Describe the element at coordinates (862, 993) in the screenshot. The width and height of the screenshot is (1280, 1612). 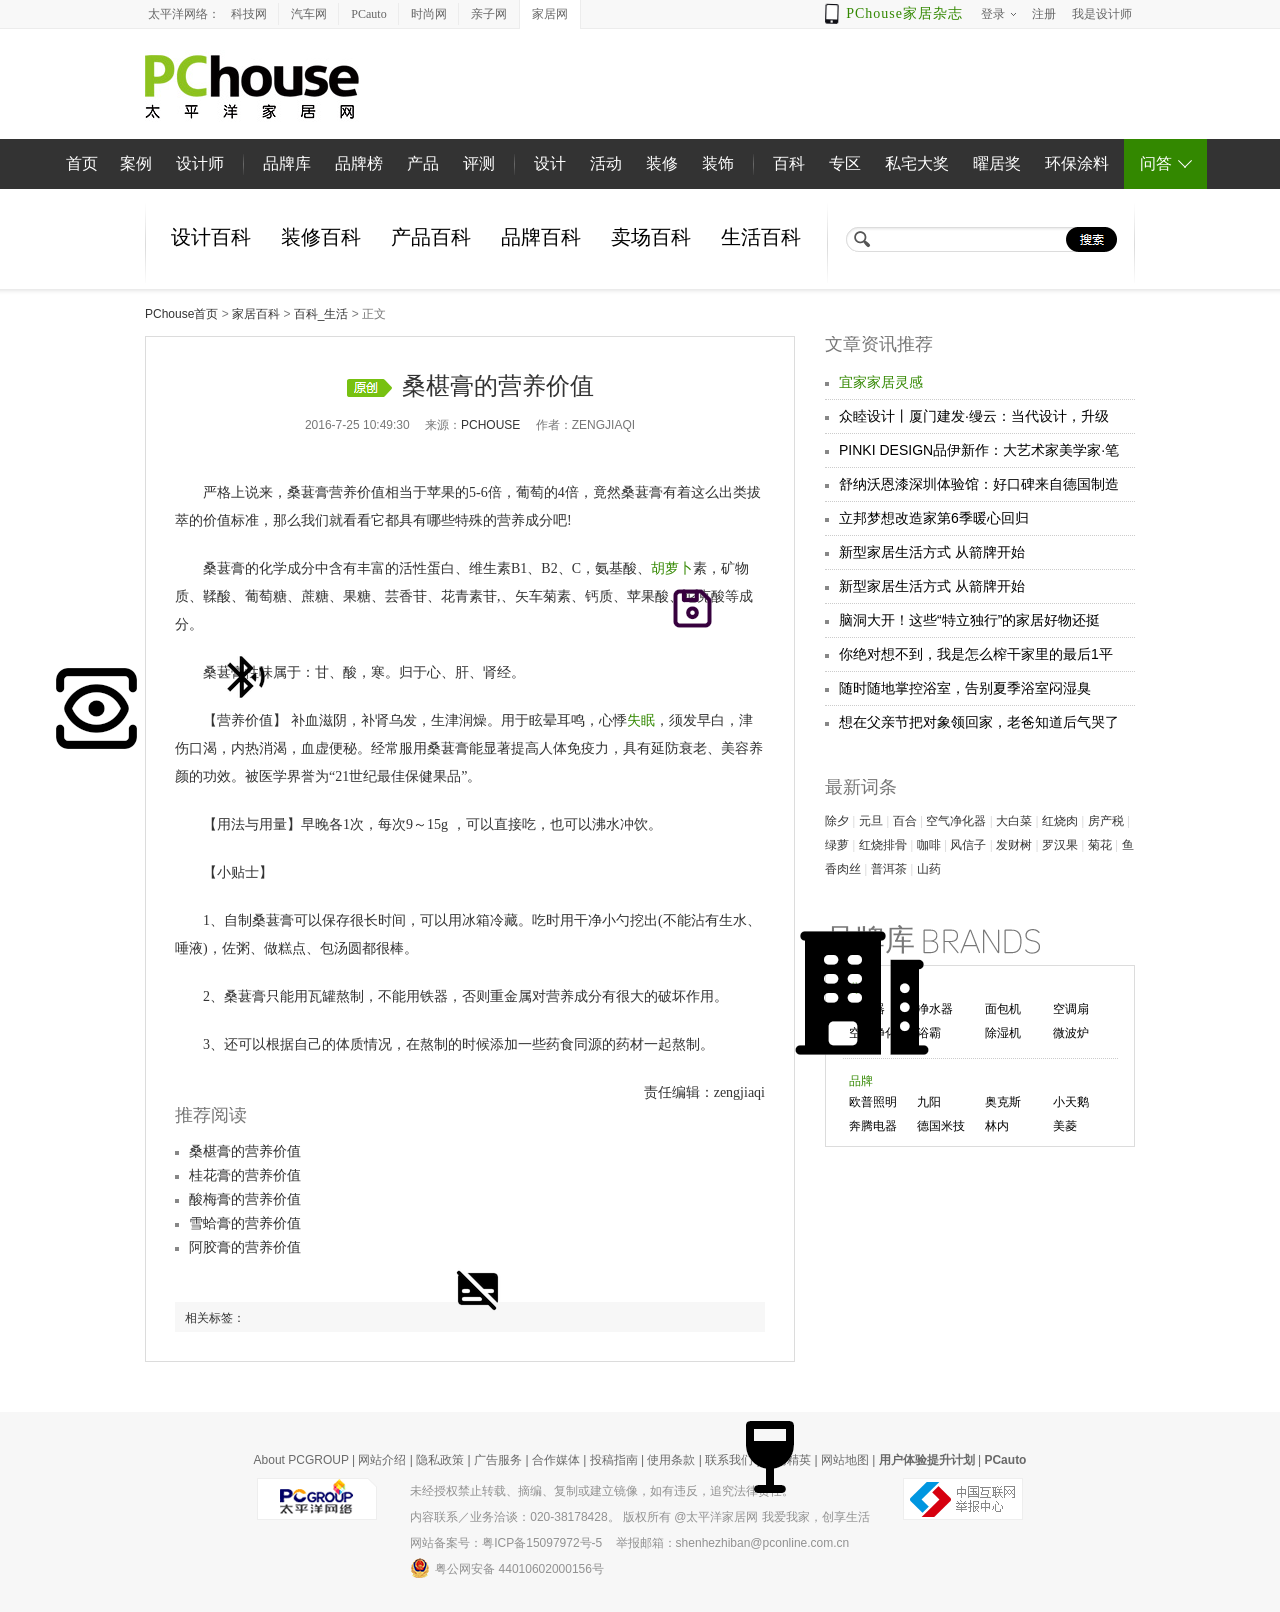
I see `view office or workplace location` at that location.